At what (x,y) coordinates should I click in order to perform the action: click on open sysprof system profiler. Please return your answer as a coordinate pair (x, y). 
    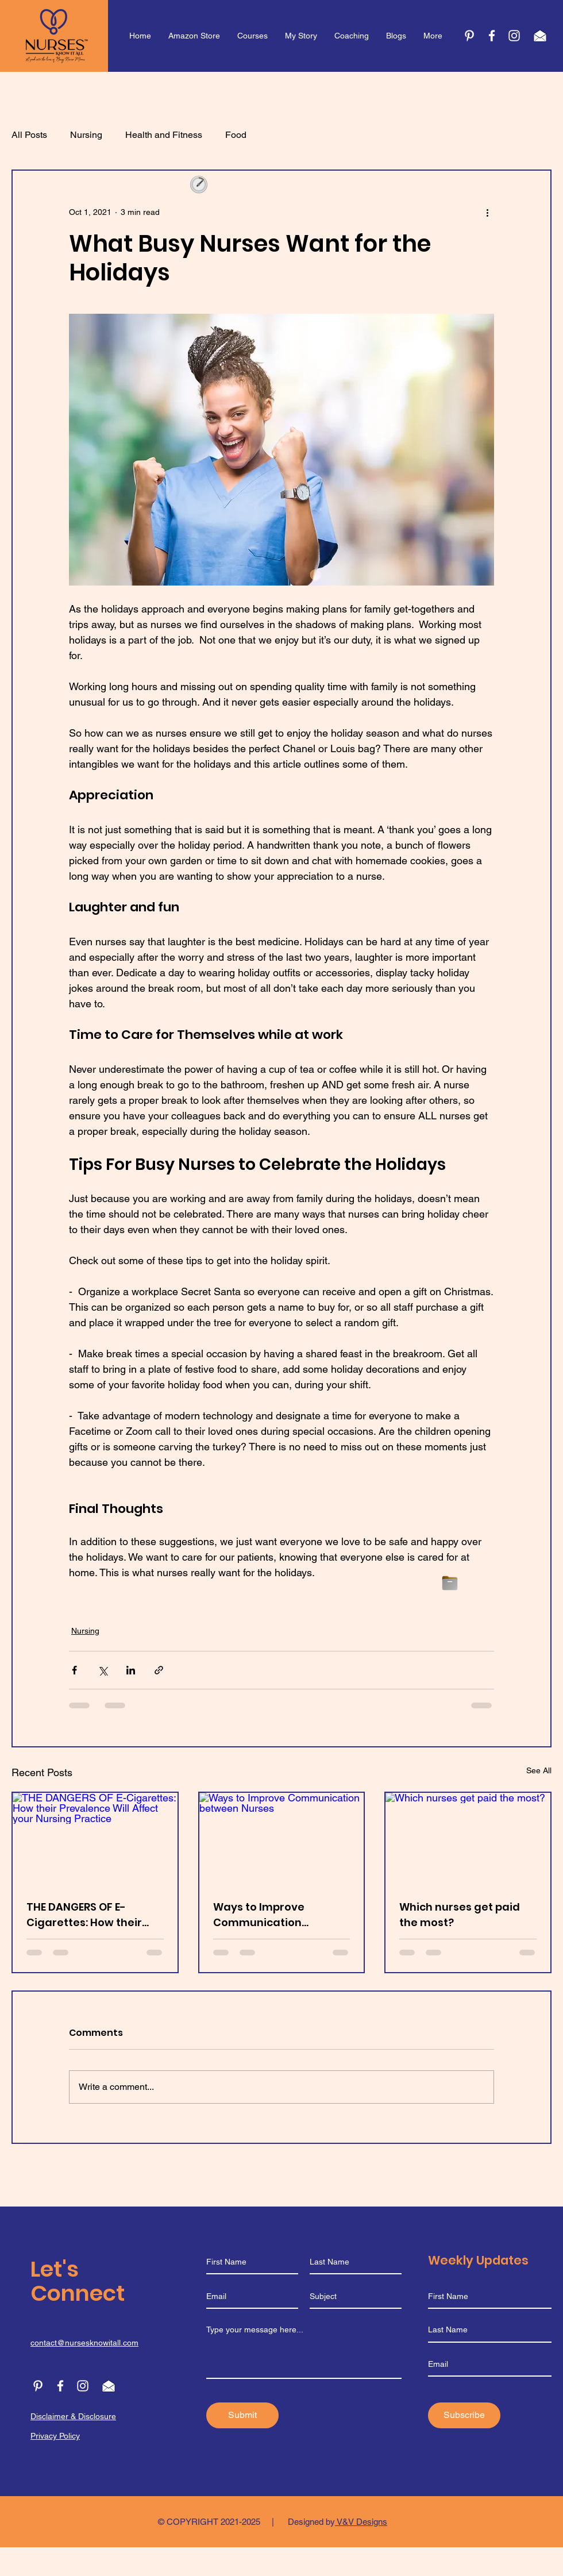
    Looking at the image, I should click on (199, 184).